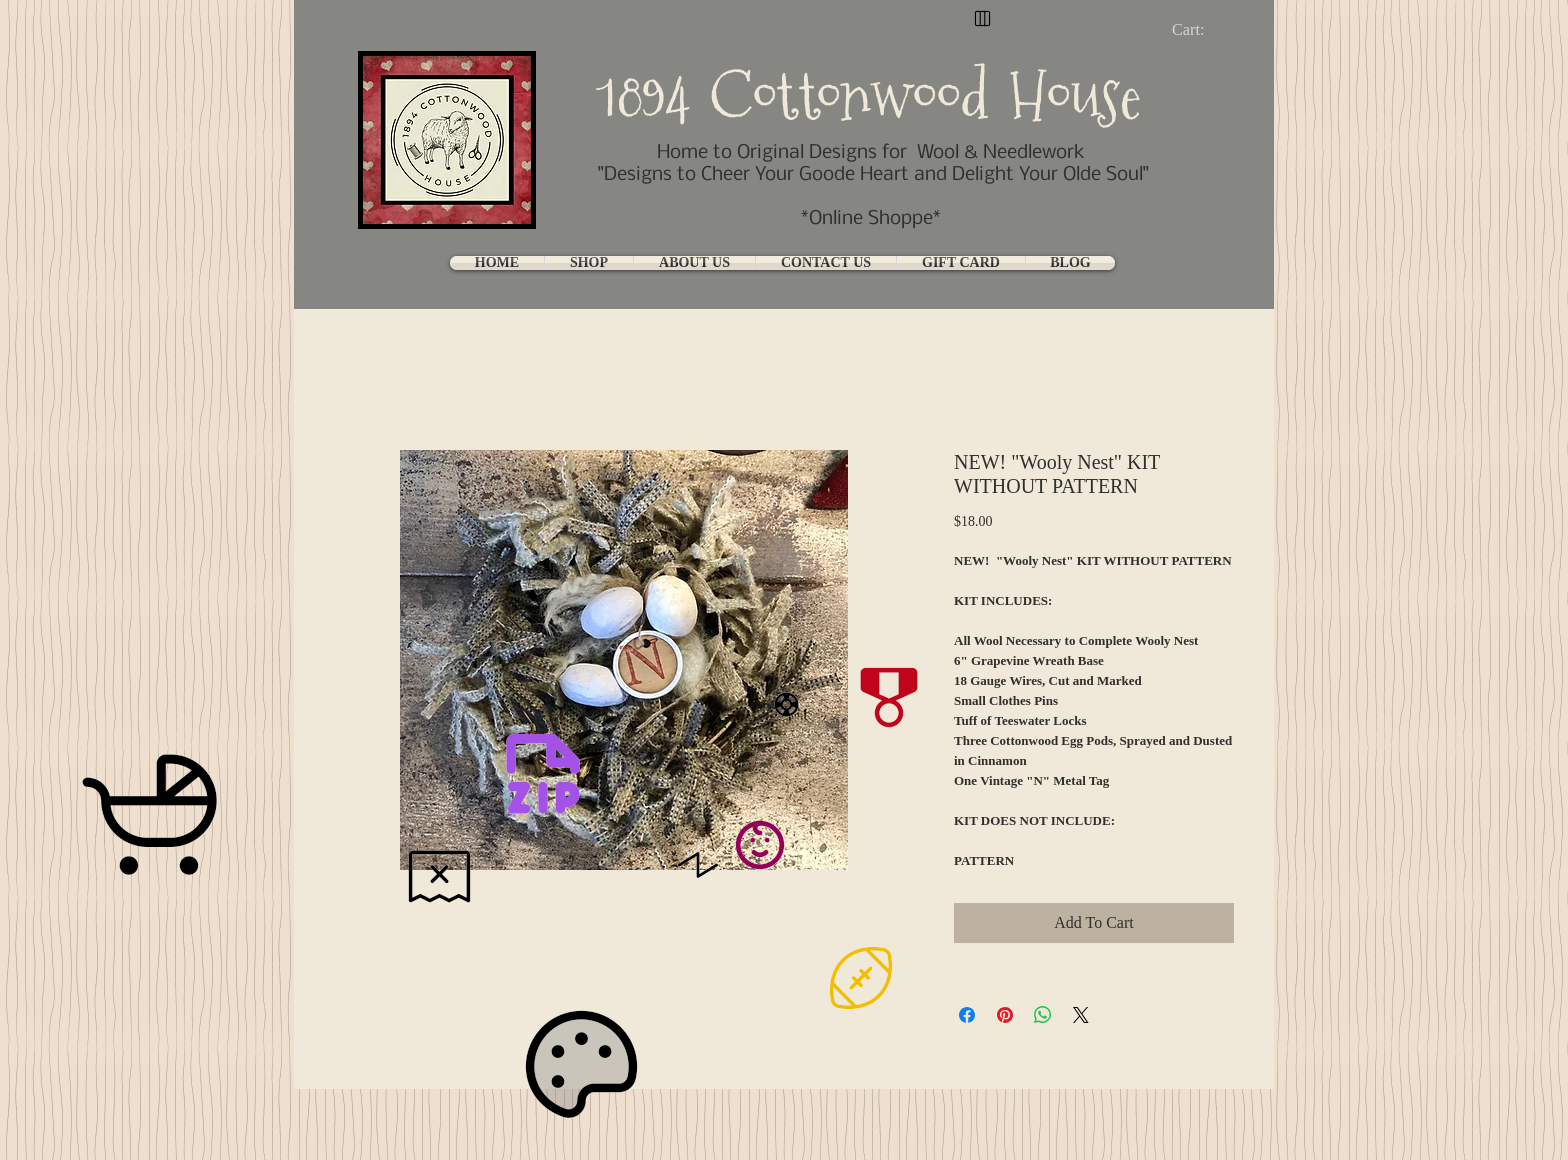  What do you see at coordinates (760, 845) in the screenshot?
I see `indicates child-friendly or kids mode` at bounding box center [760, 845].